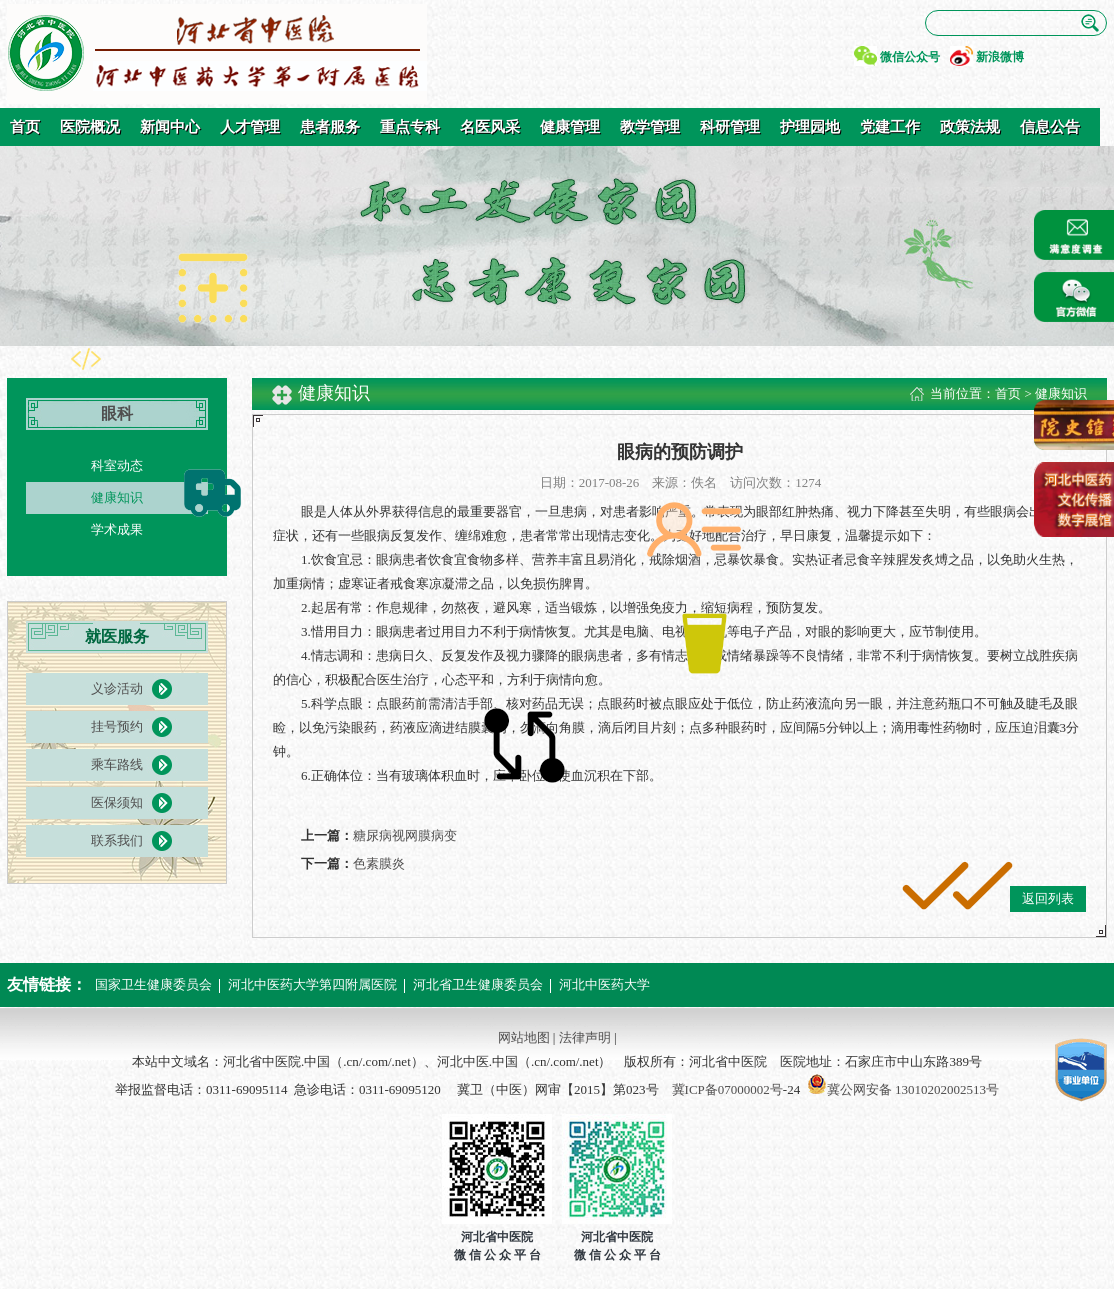 The height and width of the screenshot is (1289, 1114). Describe the element at coordinates (213, 288) in the screenshot. I see `add a top border to selected element` at that location.